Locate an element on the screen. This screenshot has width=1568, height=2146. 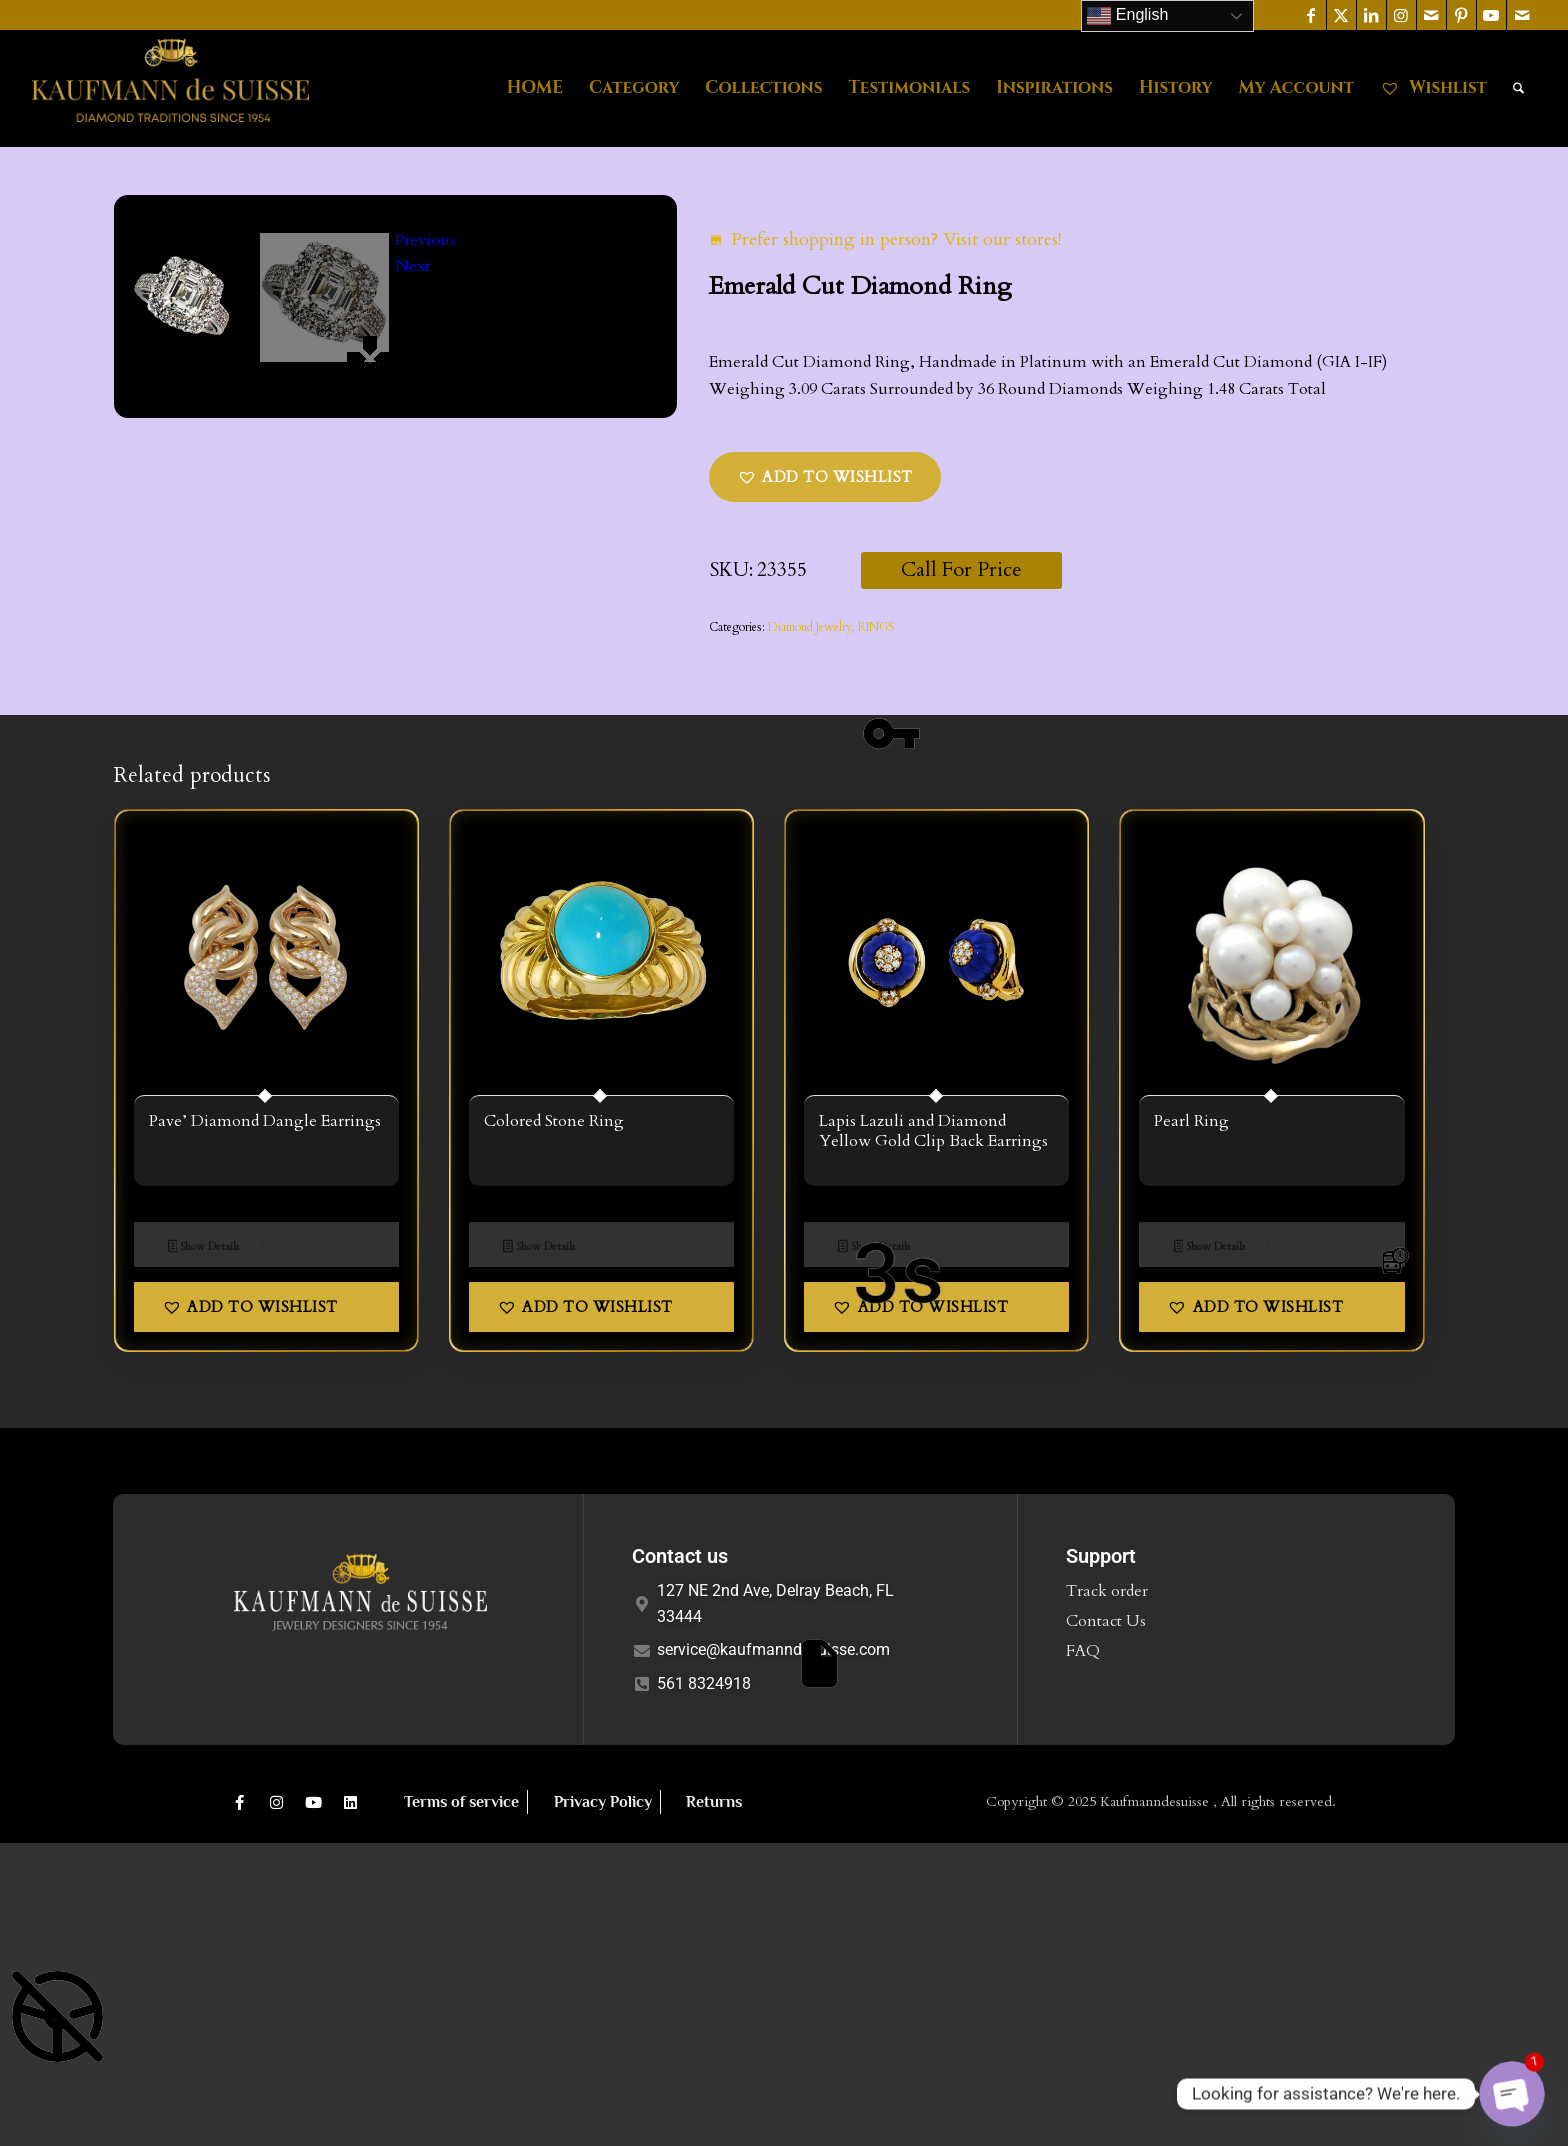
view or open a file is located at coordinates (819, 1663).